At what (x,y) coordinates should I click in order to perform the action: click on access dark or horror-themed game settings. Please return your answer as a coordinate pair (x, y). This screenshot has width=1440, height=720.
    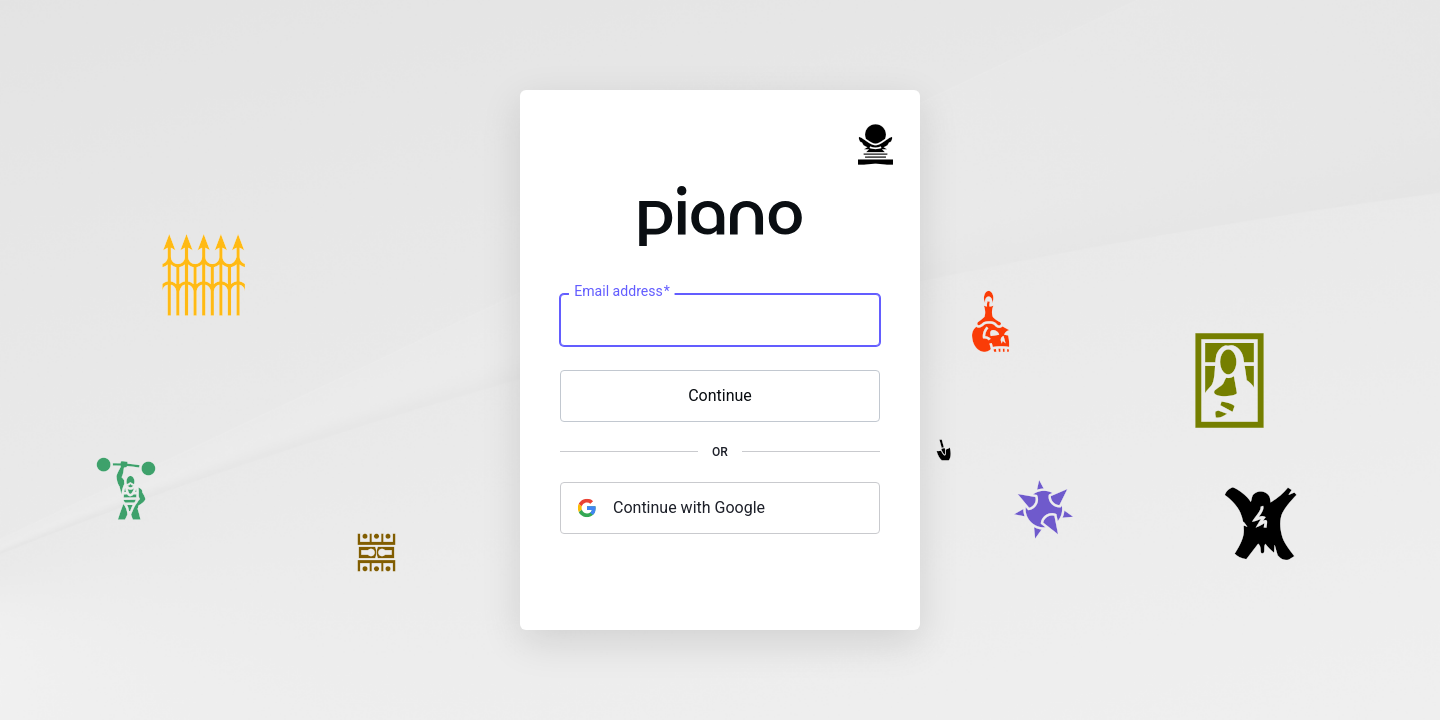
    Looking at the image, I should click on (989, 321).